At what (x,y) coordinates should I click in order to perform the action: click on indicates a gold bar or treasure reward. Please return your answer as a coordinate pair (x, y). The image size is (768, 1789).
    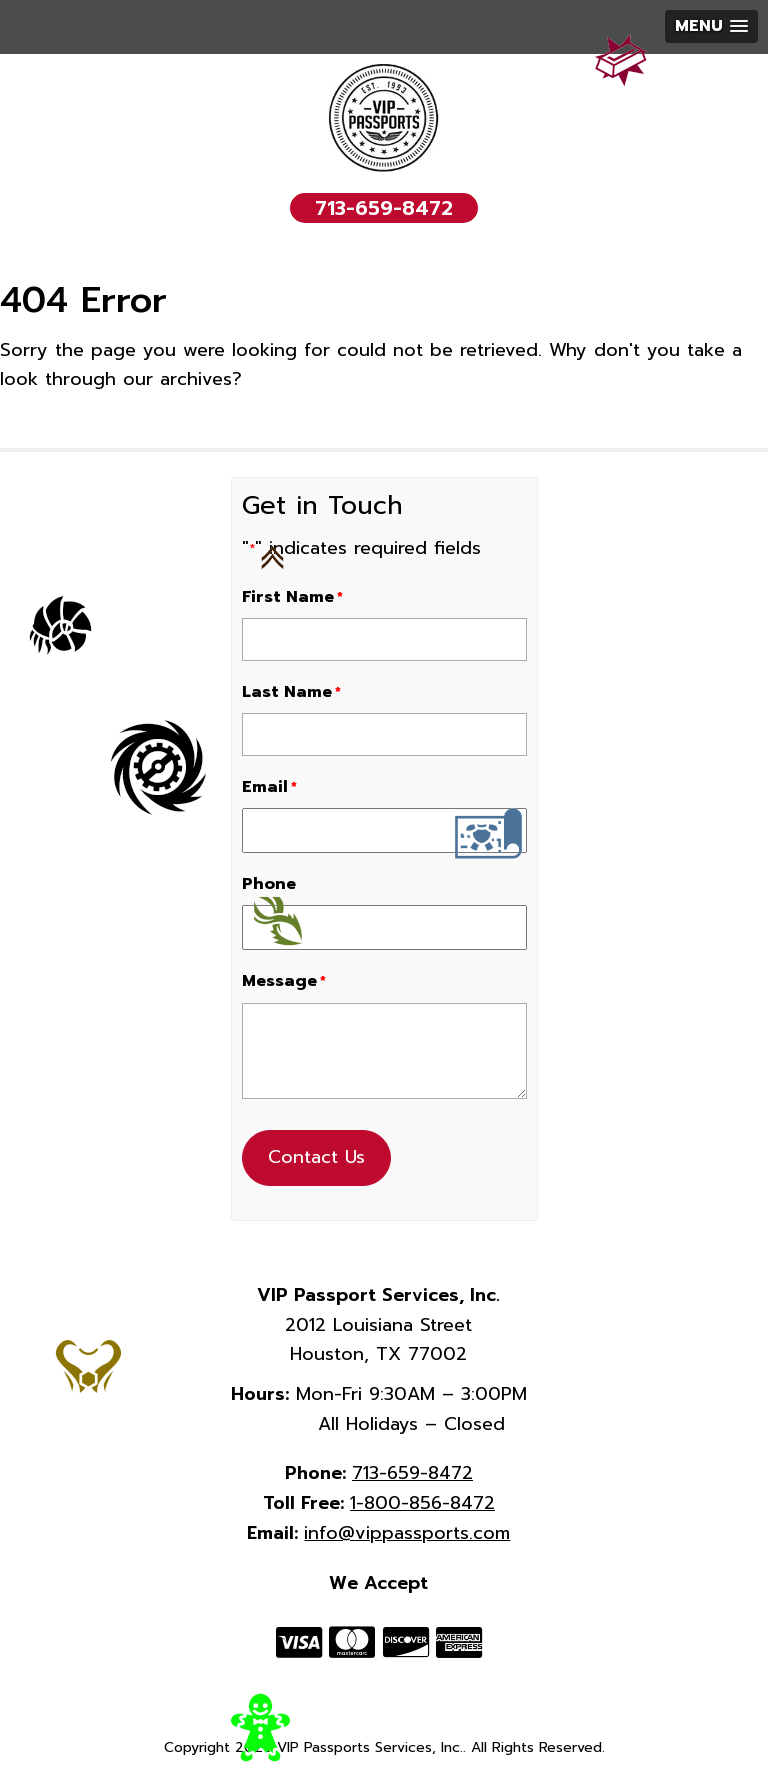
    Looking at the image, I should click on (621, 60).